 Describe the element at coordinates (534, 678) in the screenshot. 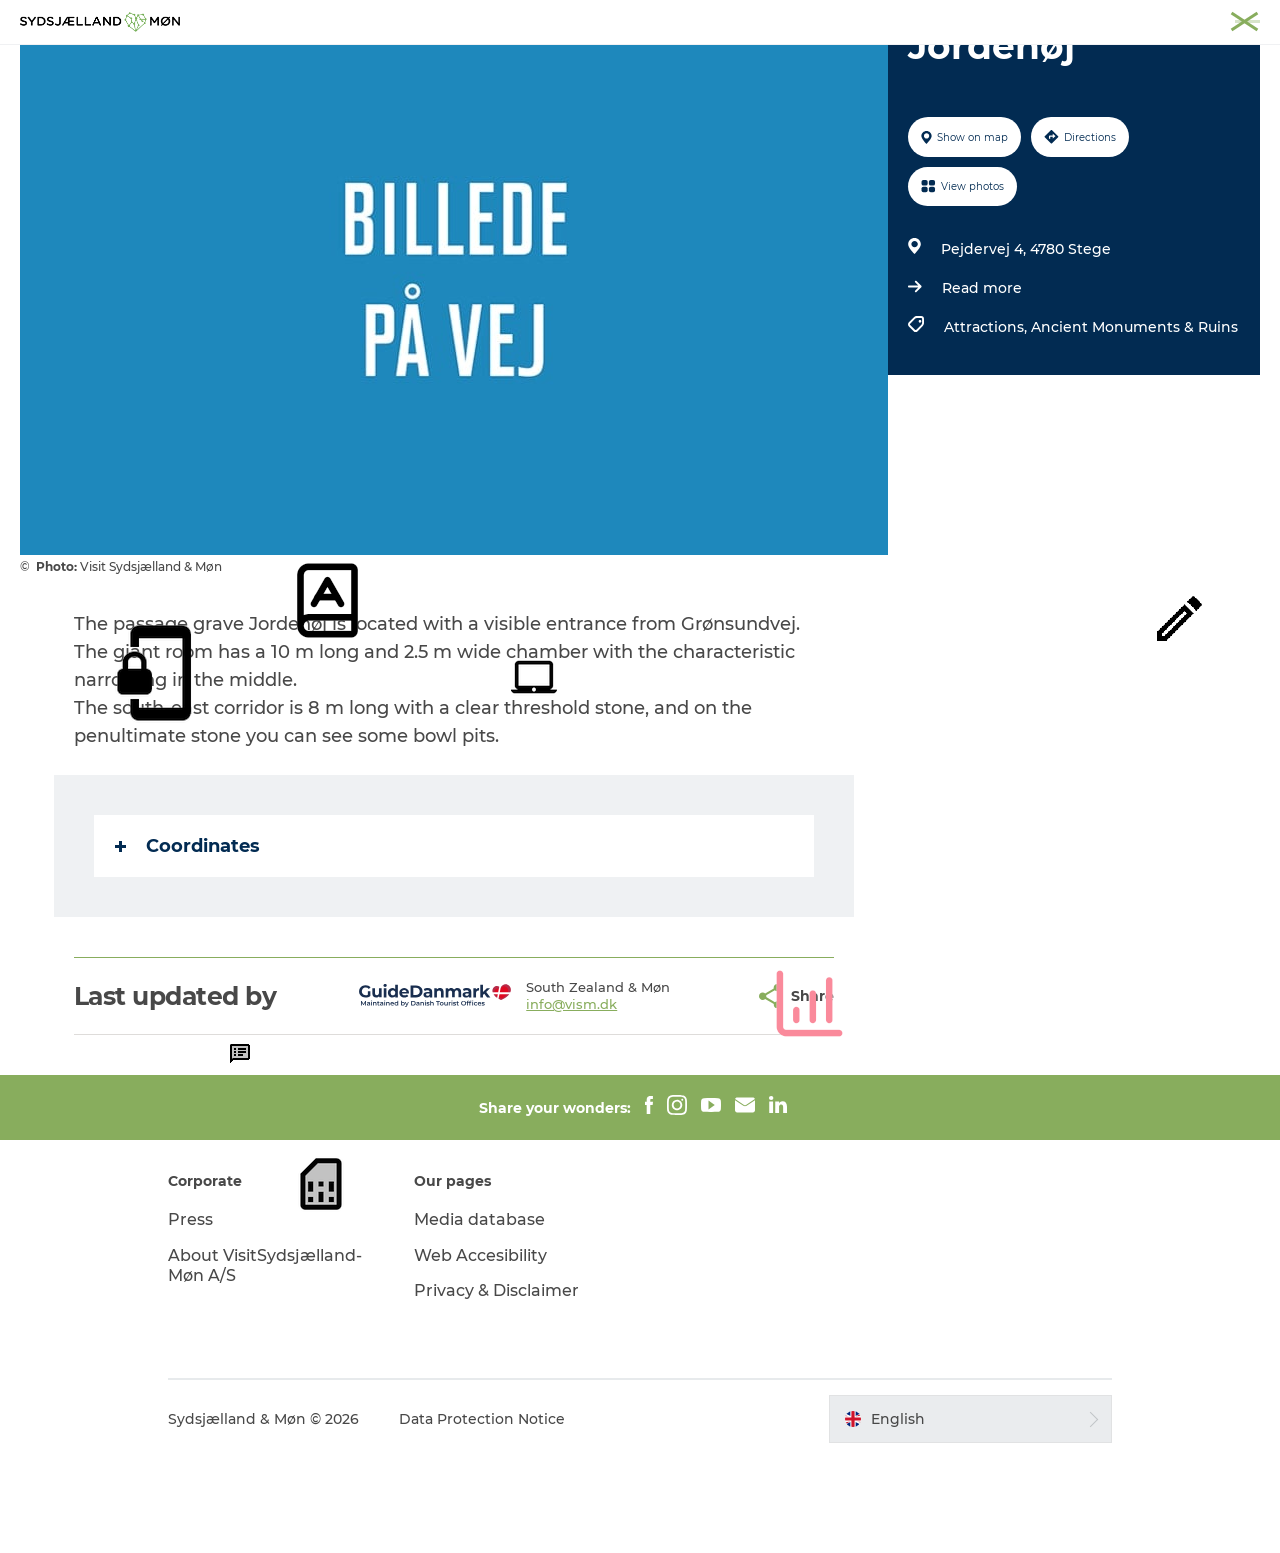

I see `access mac or laptop-specific settings` at that location.